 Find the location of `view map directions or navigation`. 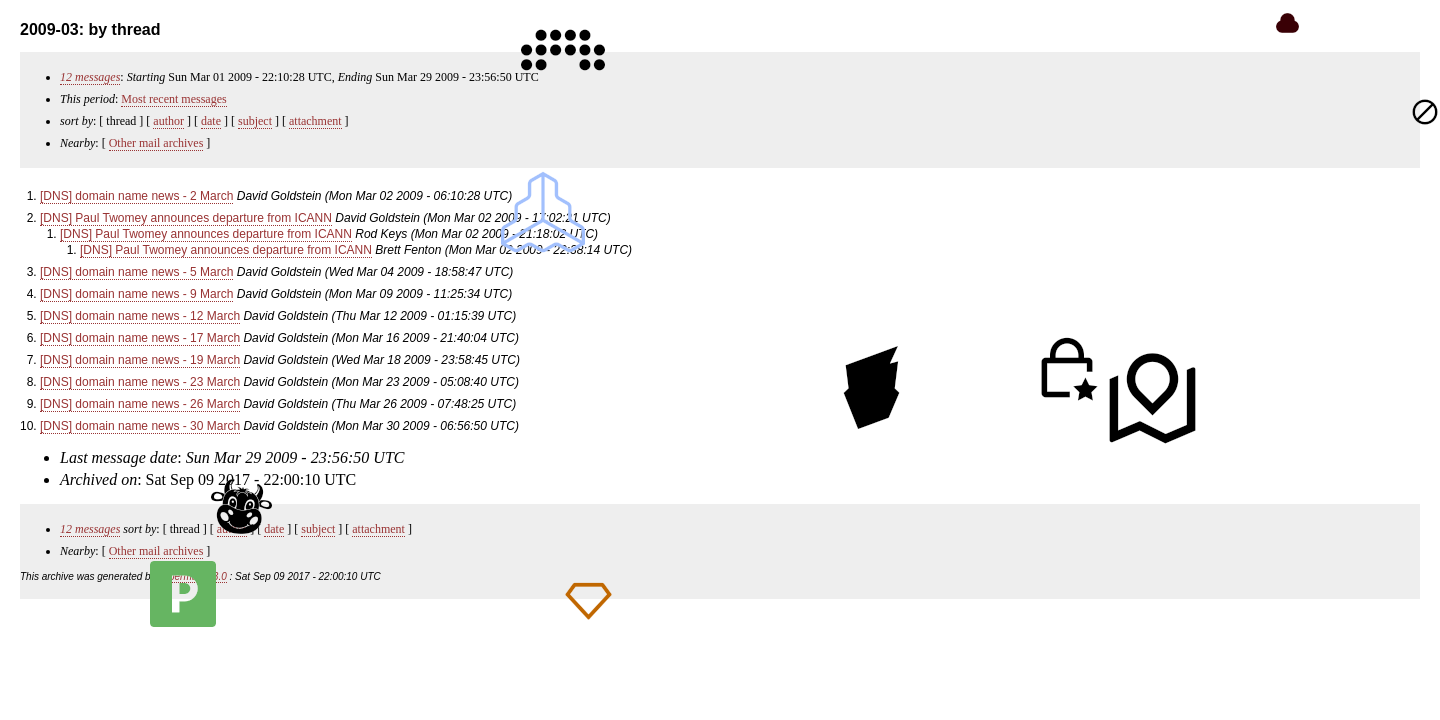

view map directions or navigation is located at coordinates (1152, 400).